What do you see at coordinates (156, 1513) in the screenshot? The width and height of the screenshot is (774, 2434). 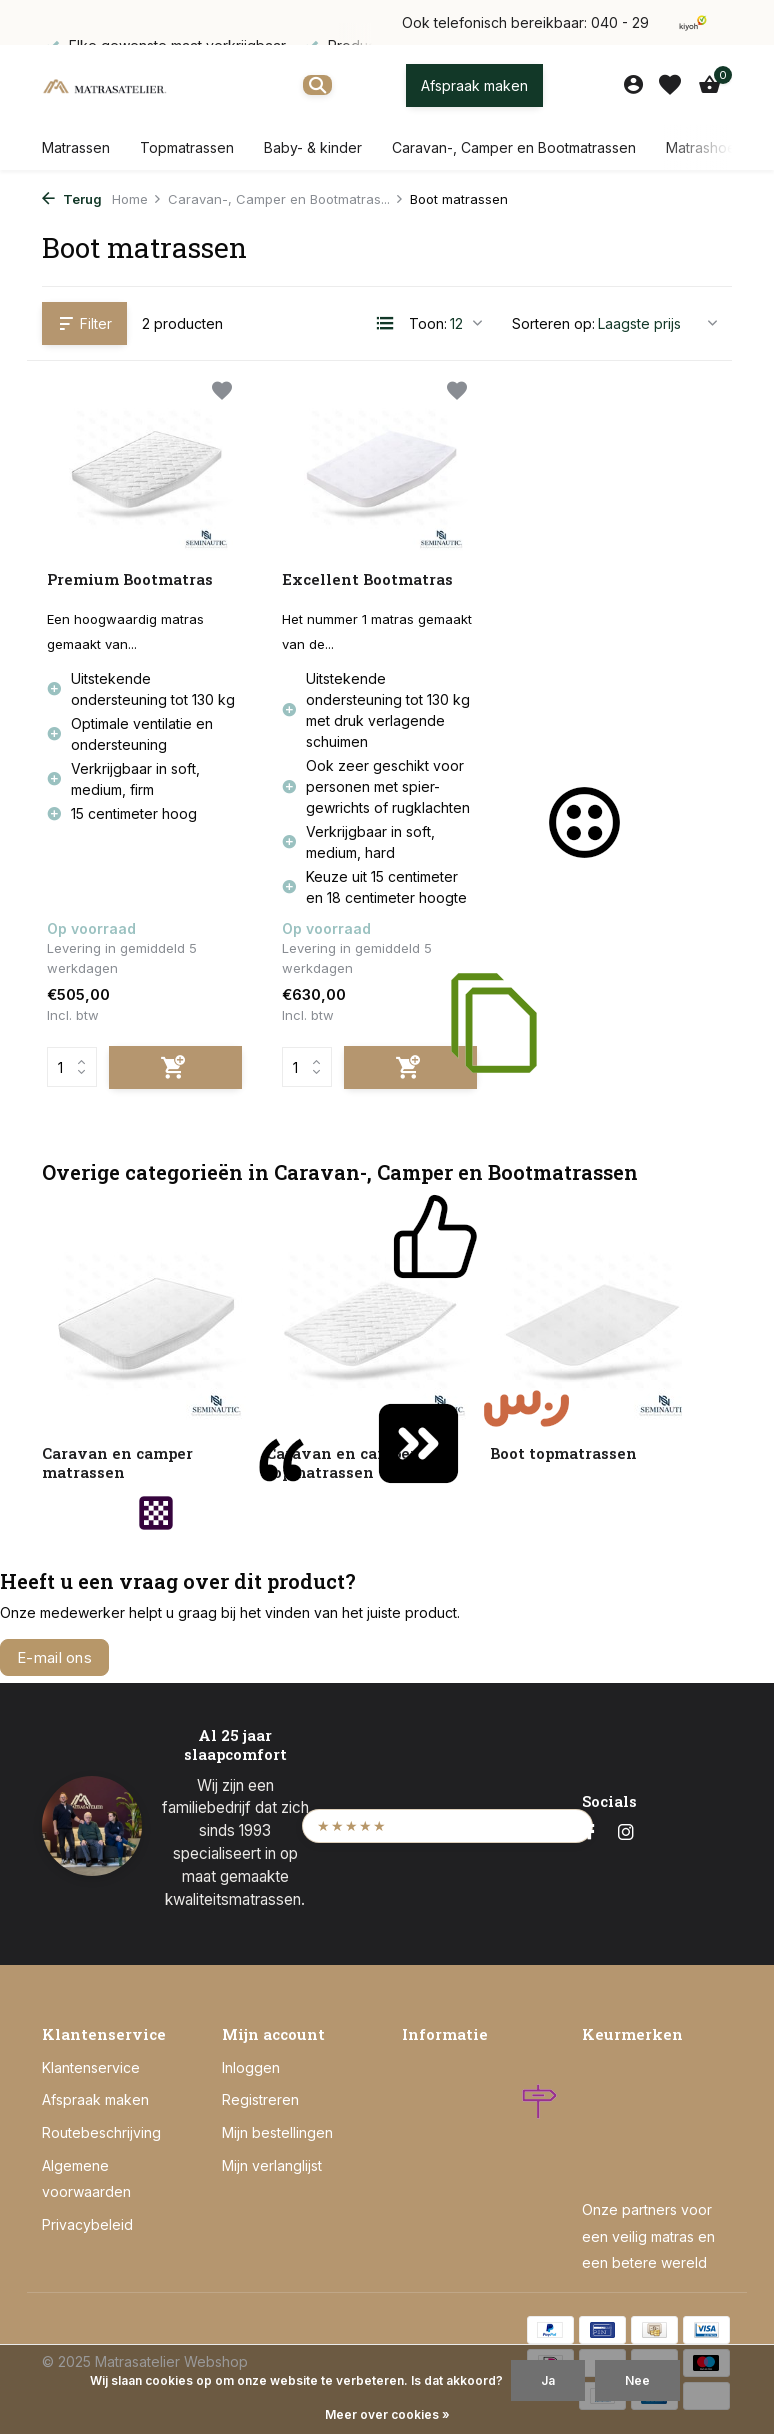 I see `play chess or board games` at bounding box center [156, 1513].